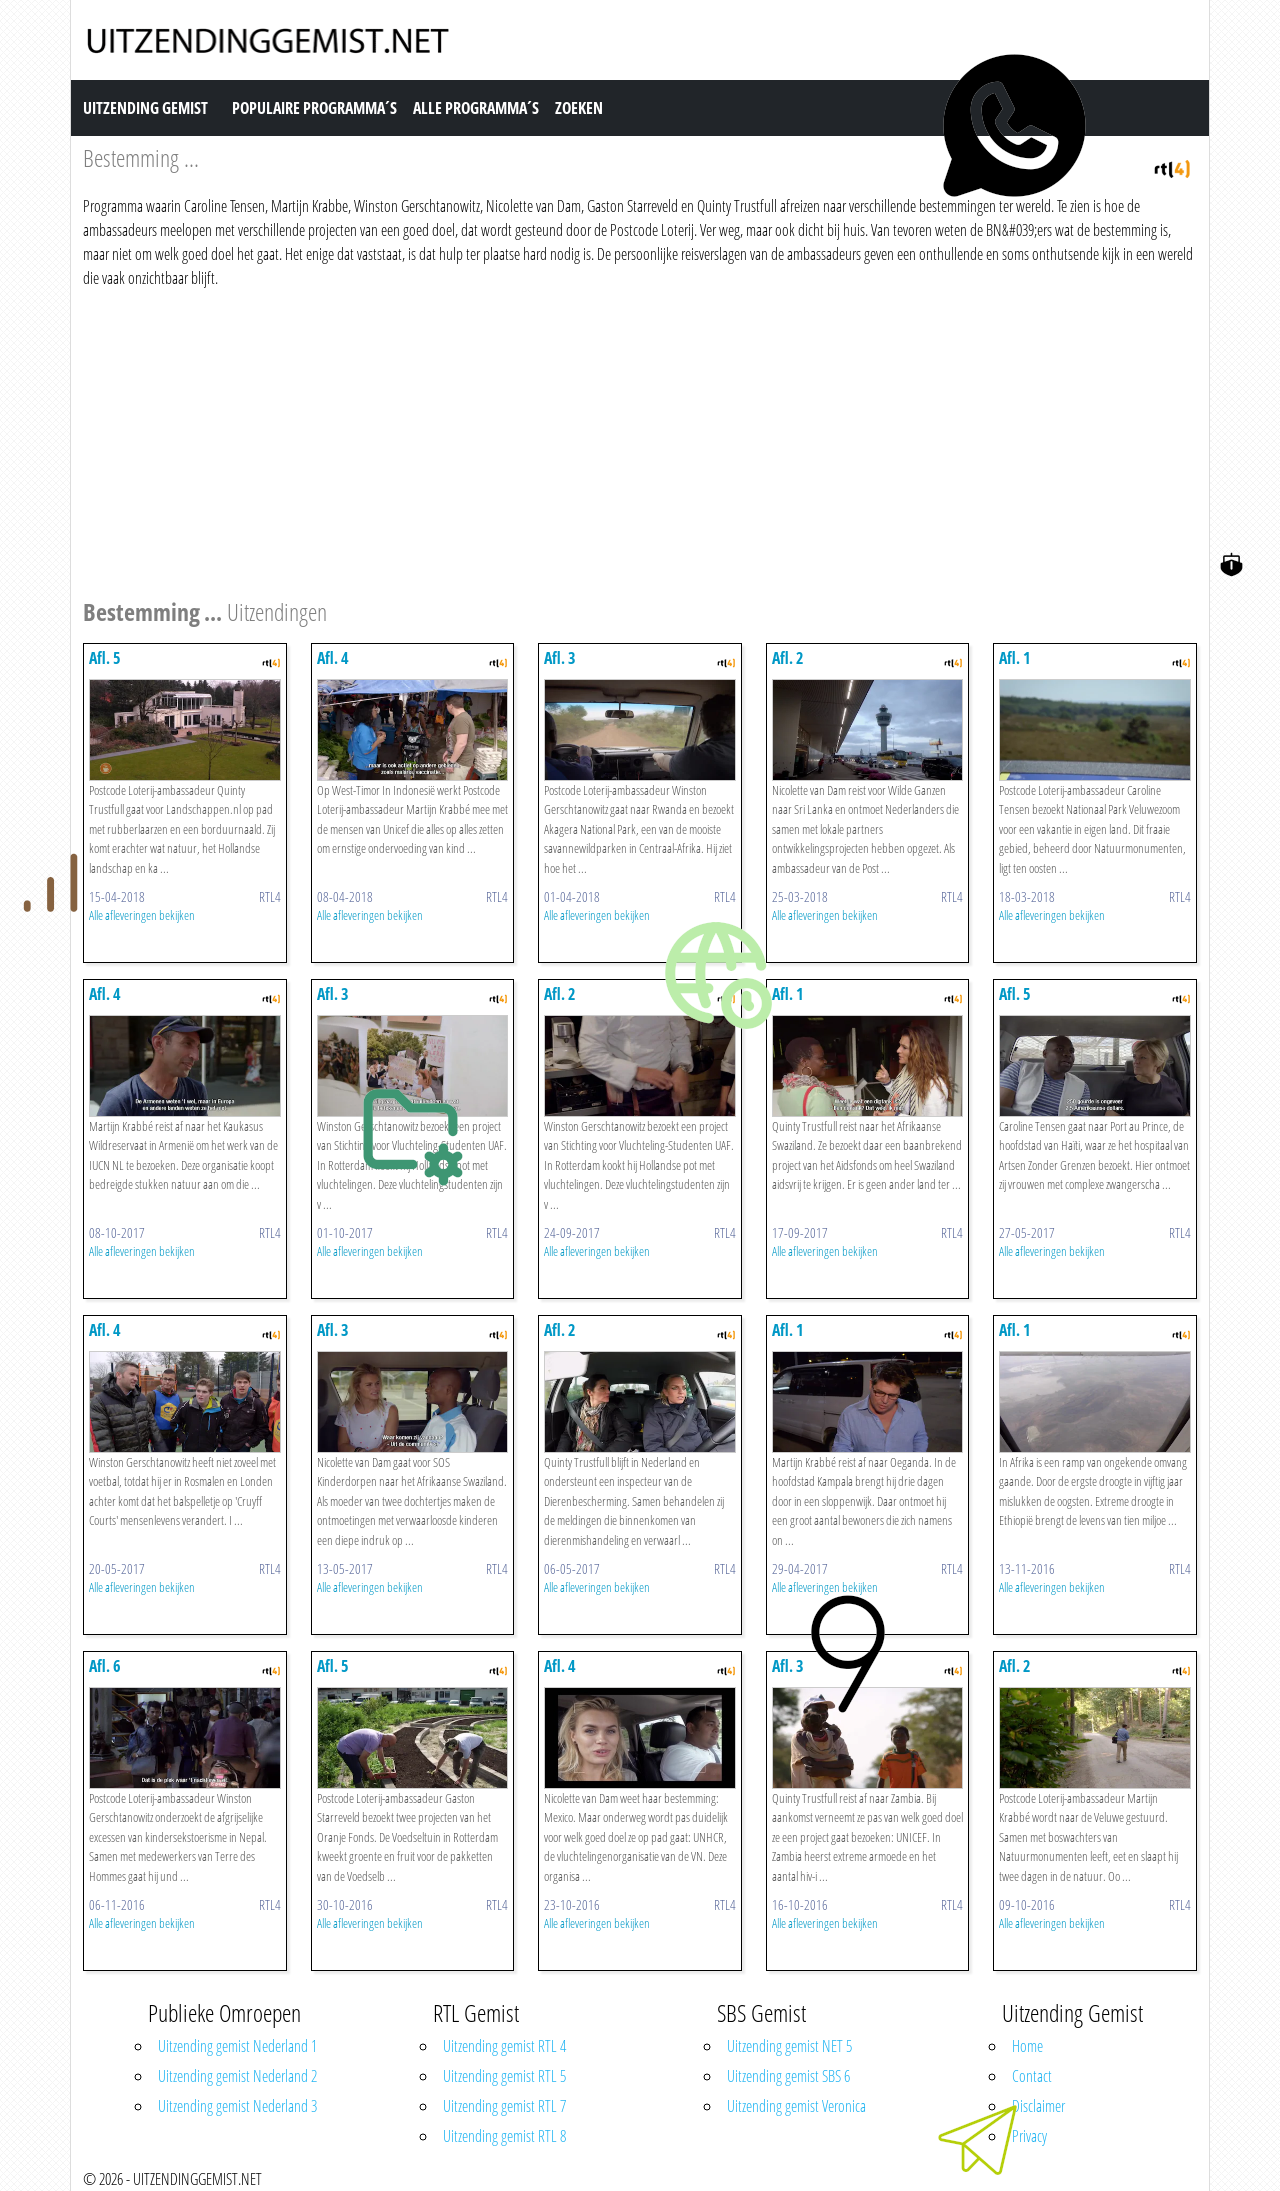 Image resolution: width=1280 pixels, height=2191 pixels. Describe the element at coordinates (848, 1654) in the screenshot. I see `indicates the number nine in a list or sequence` at that location.